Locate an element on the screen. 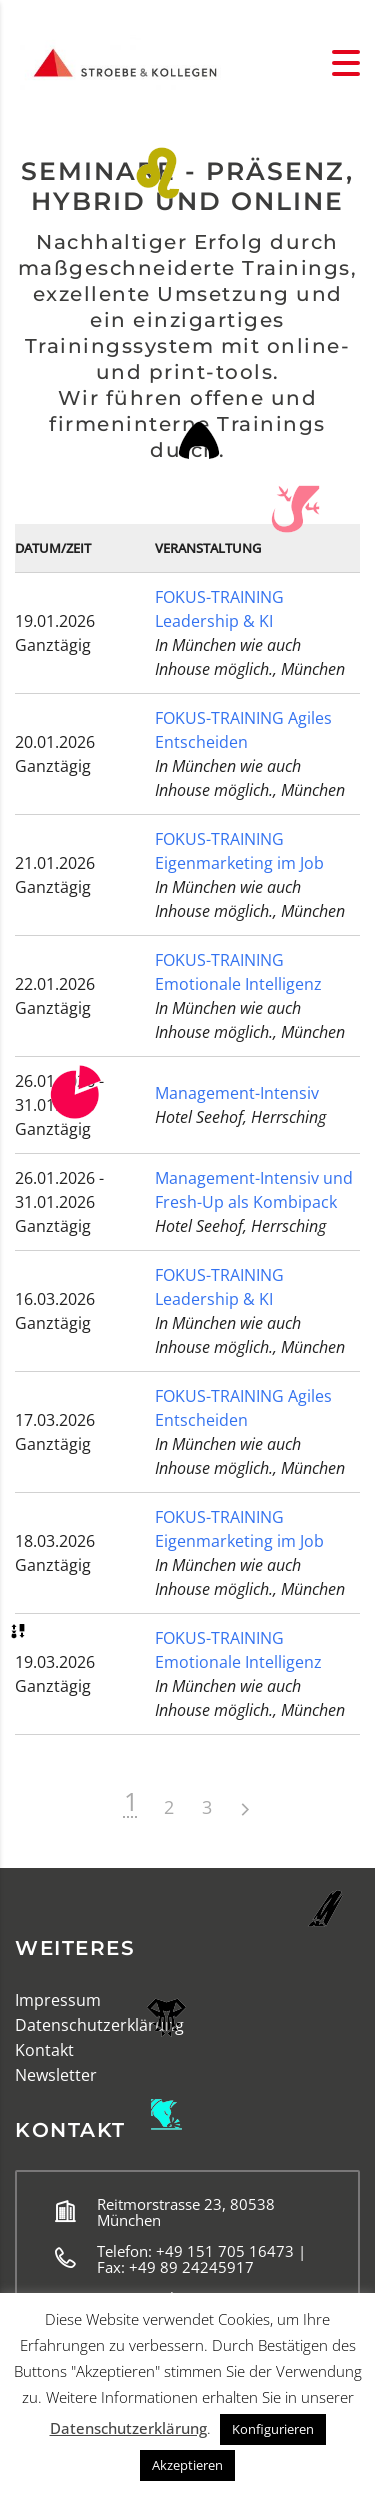  search or track feature using scent detection is located at coordinates (166, 2114).